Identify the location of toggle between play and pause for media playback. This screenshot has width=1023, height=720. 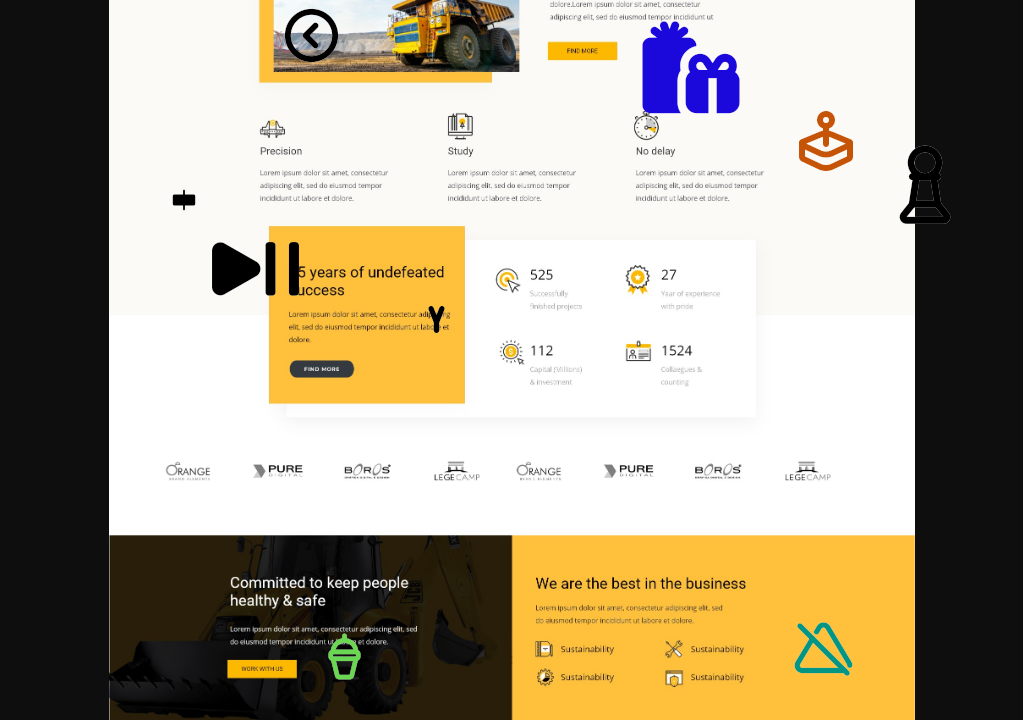
(255, 265).